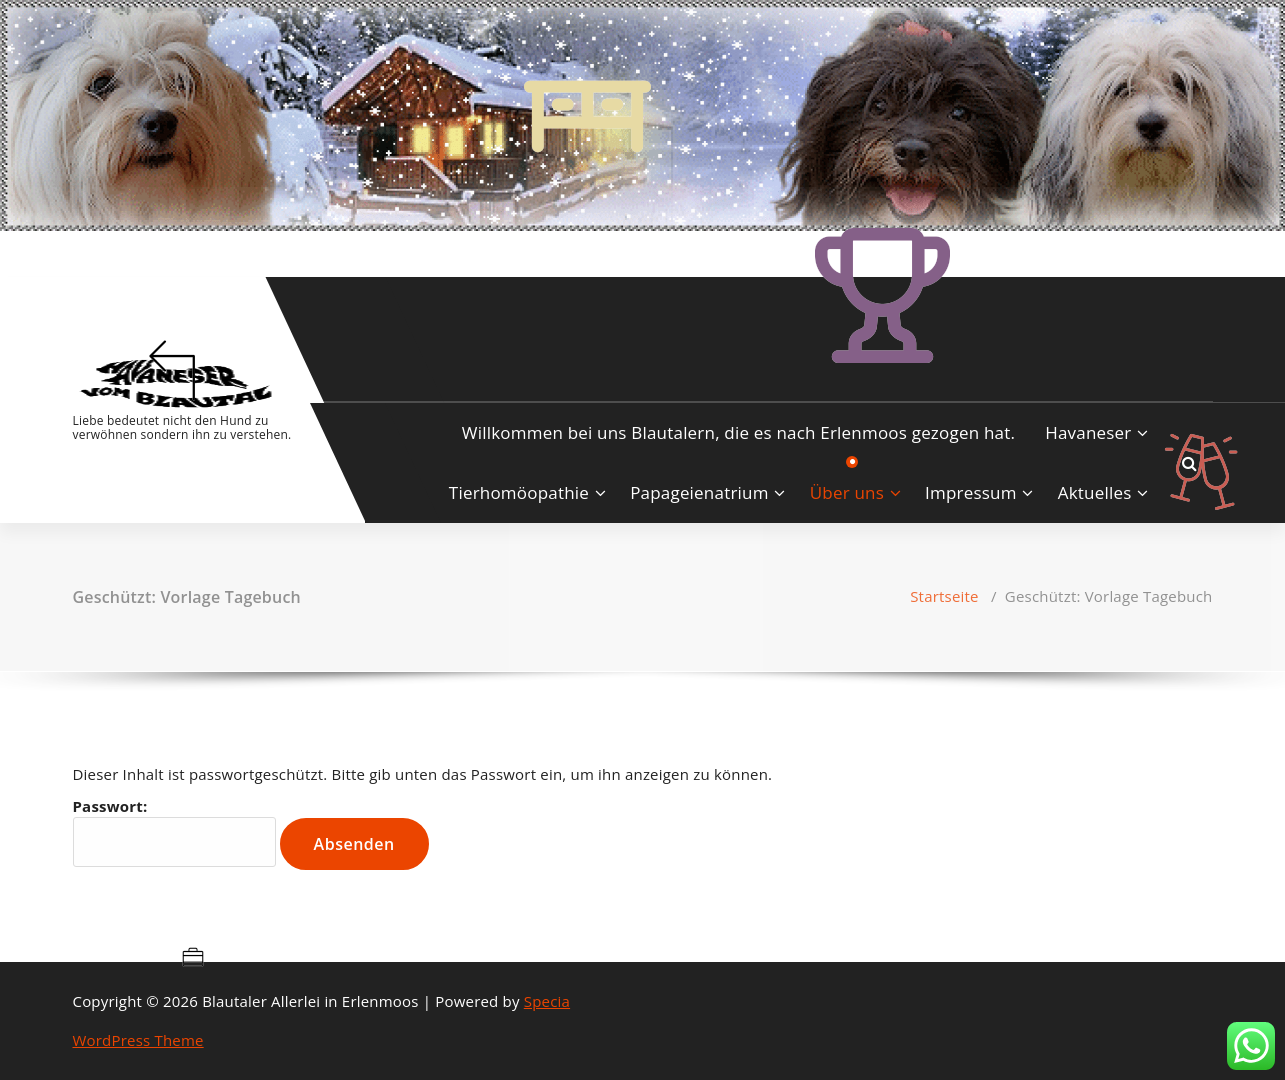 This screenshot has height=1080, width=1285. What do you see at coordinates (1202, 471) in the screenshot?
I see `celebrate an achievement or milestone` at bounding box center [1202, 471].